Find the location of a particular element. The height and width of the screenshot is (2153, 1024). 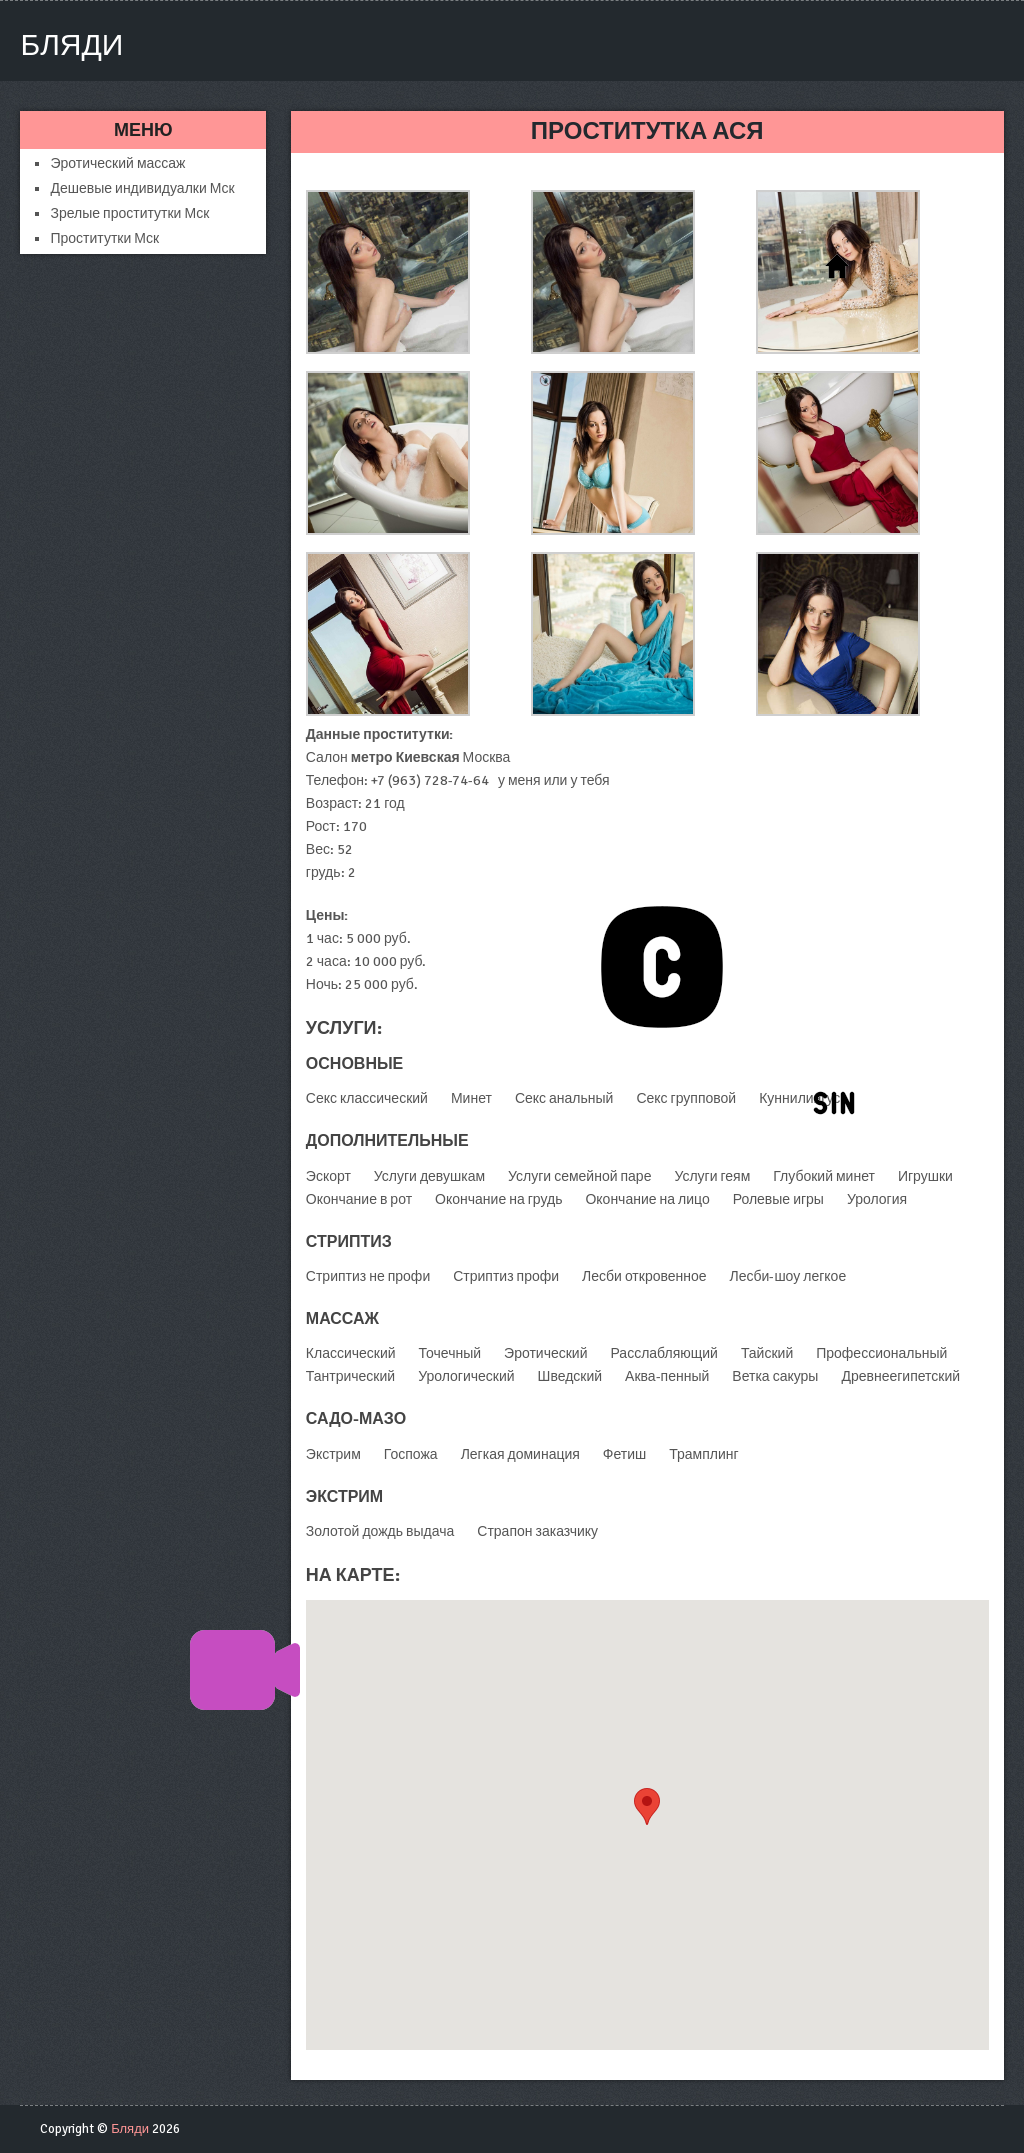

navigate to the home screen is located at coordinates (837, 266).